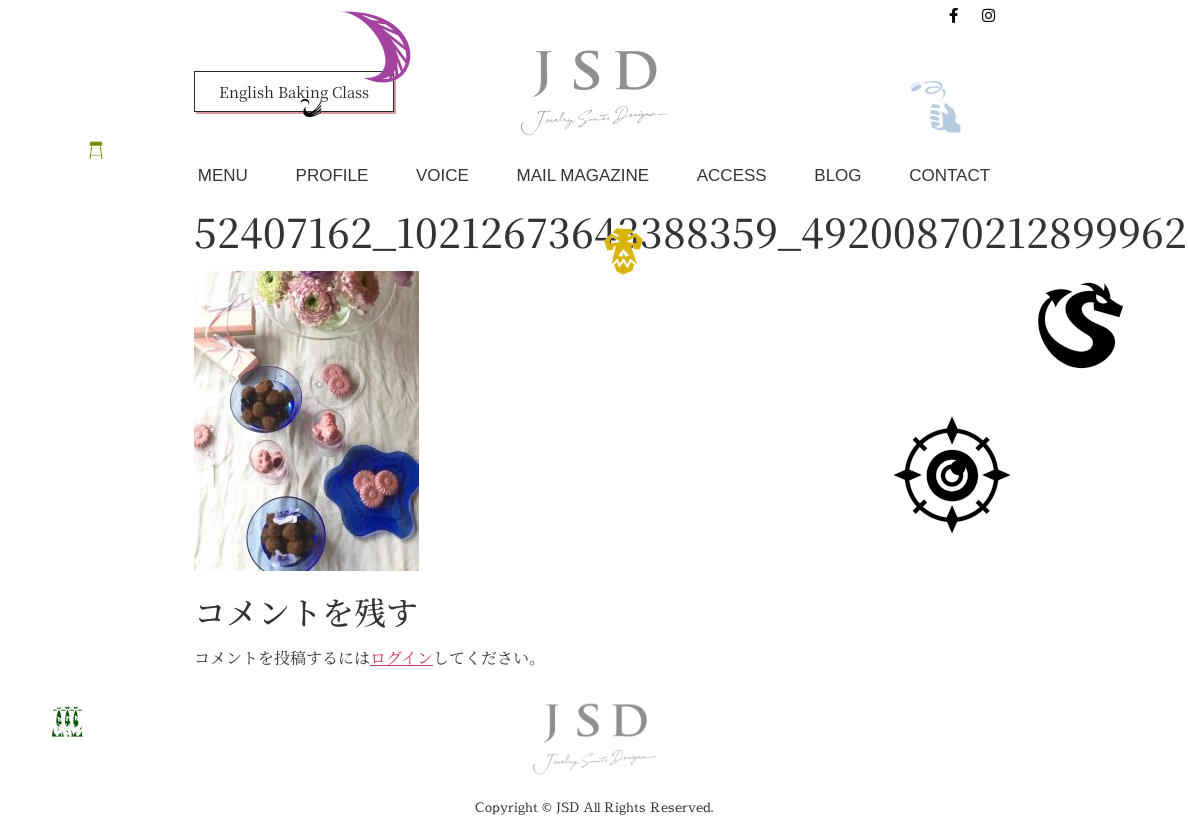  I want to click on flip a coin for random decision, so click(933, 105).